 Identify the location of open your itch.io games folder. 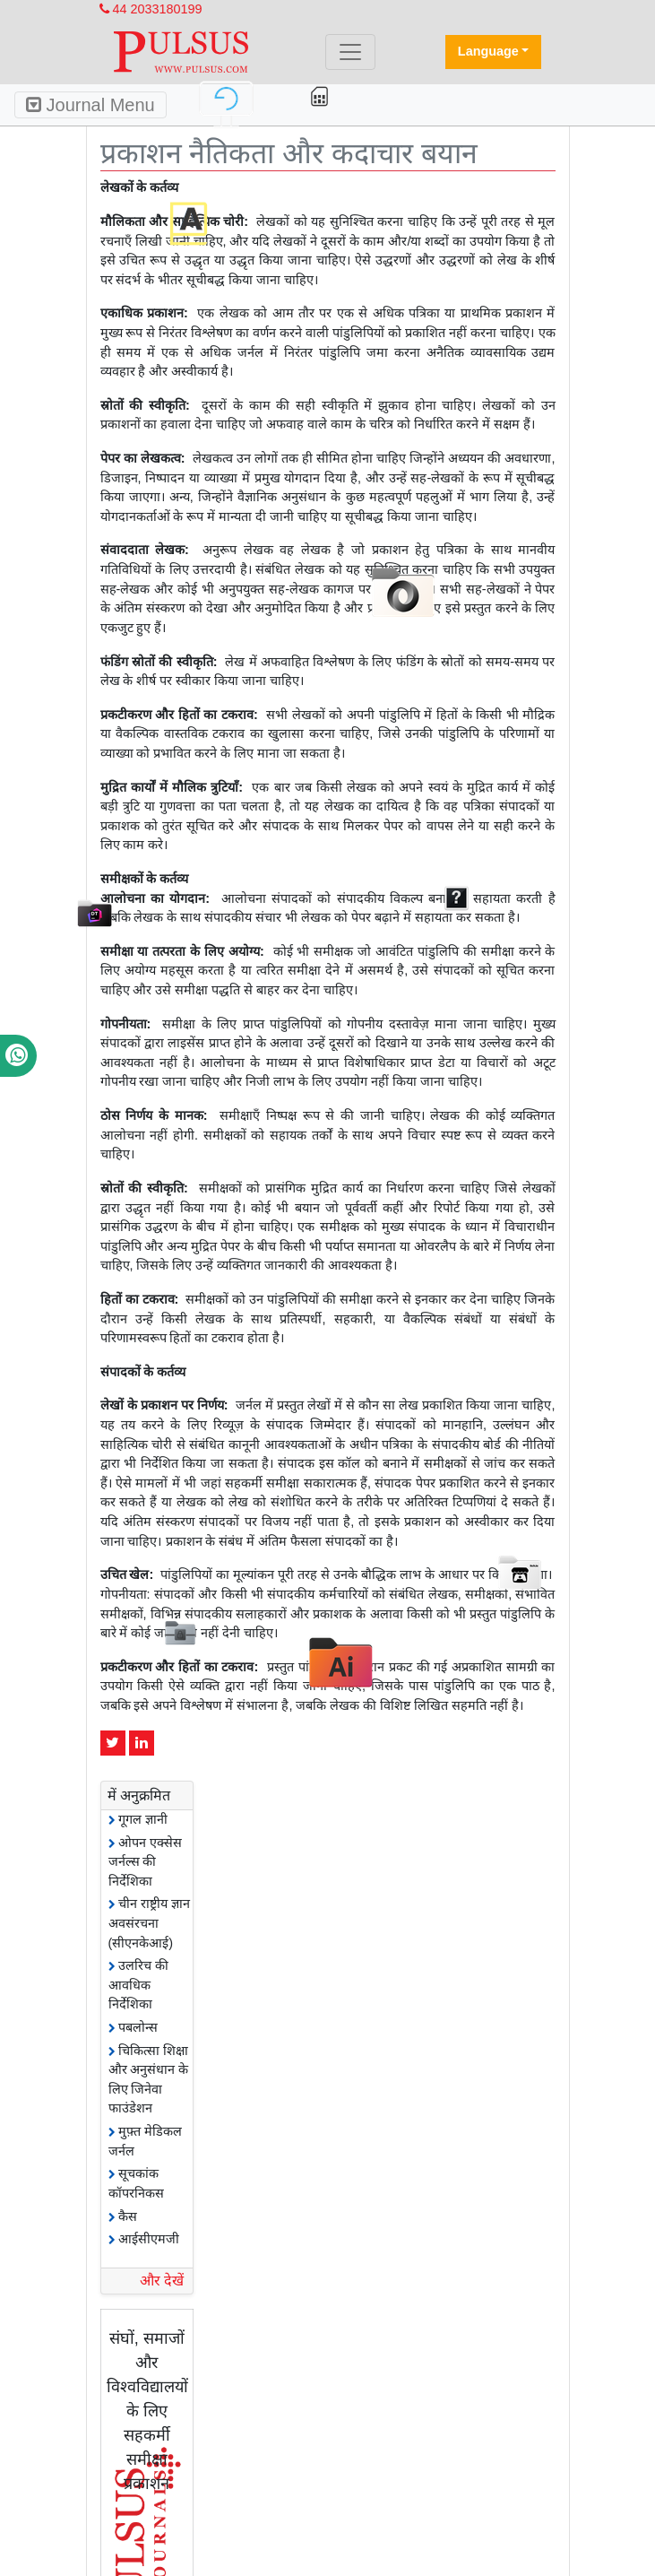
(520, 1574).